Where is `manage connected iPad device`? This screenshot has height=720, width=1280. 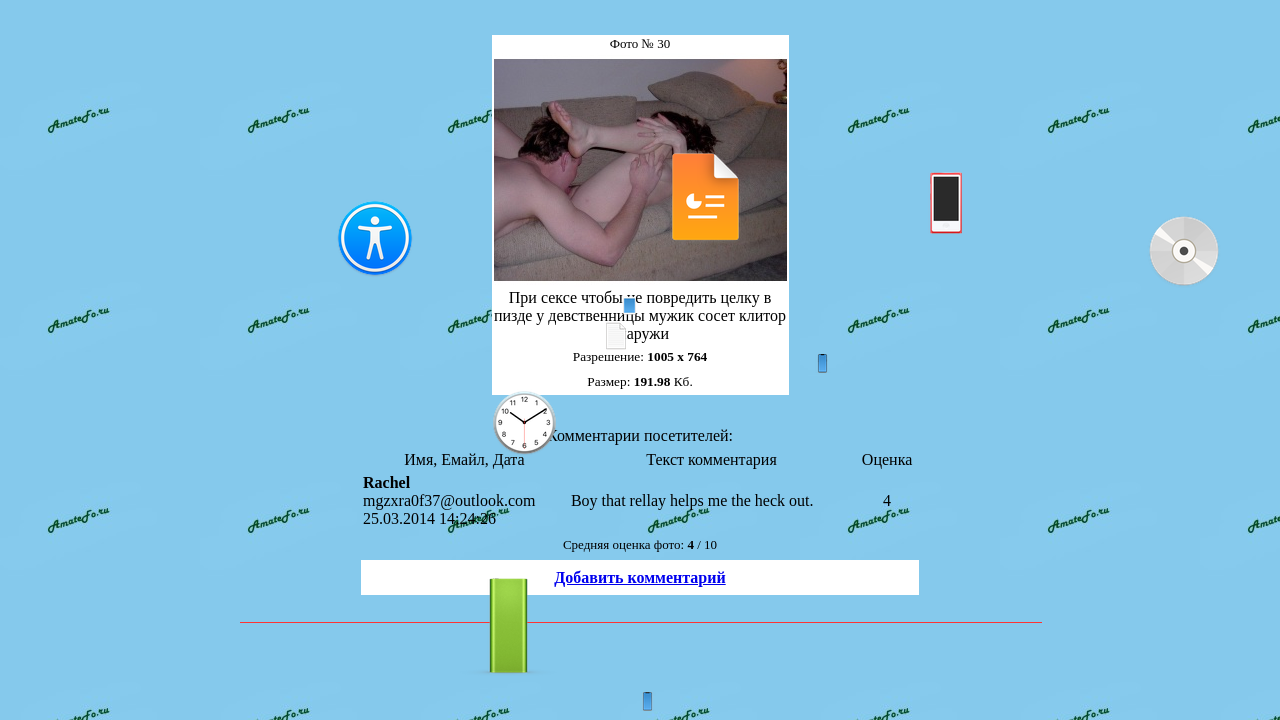
manage connected iPad device is located at coordinates (629, 305).